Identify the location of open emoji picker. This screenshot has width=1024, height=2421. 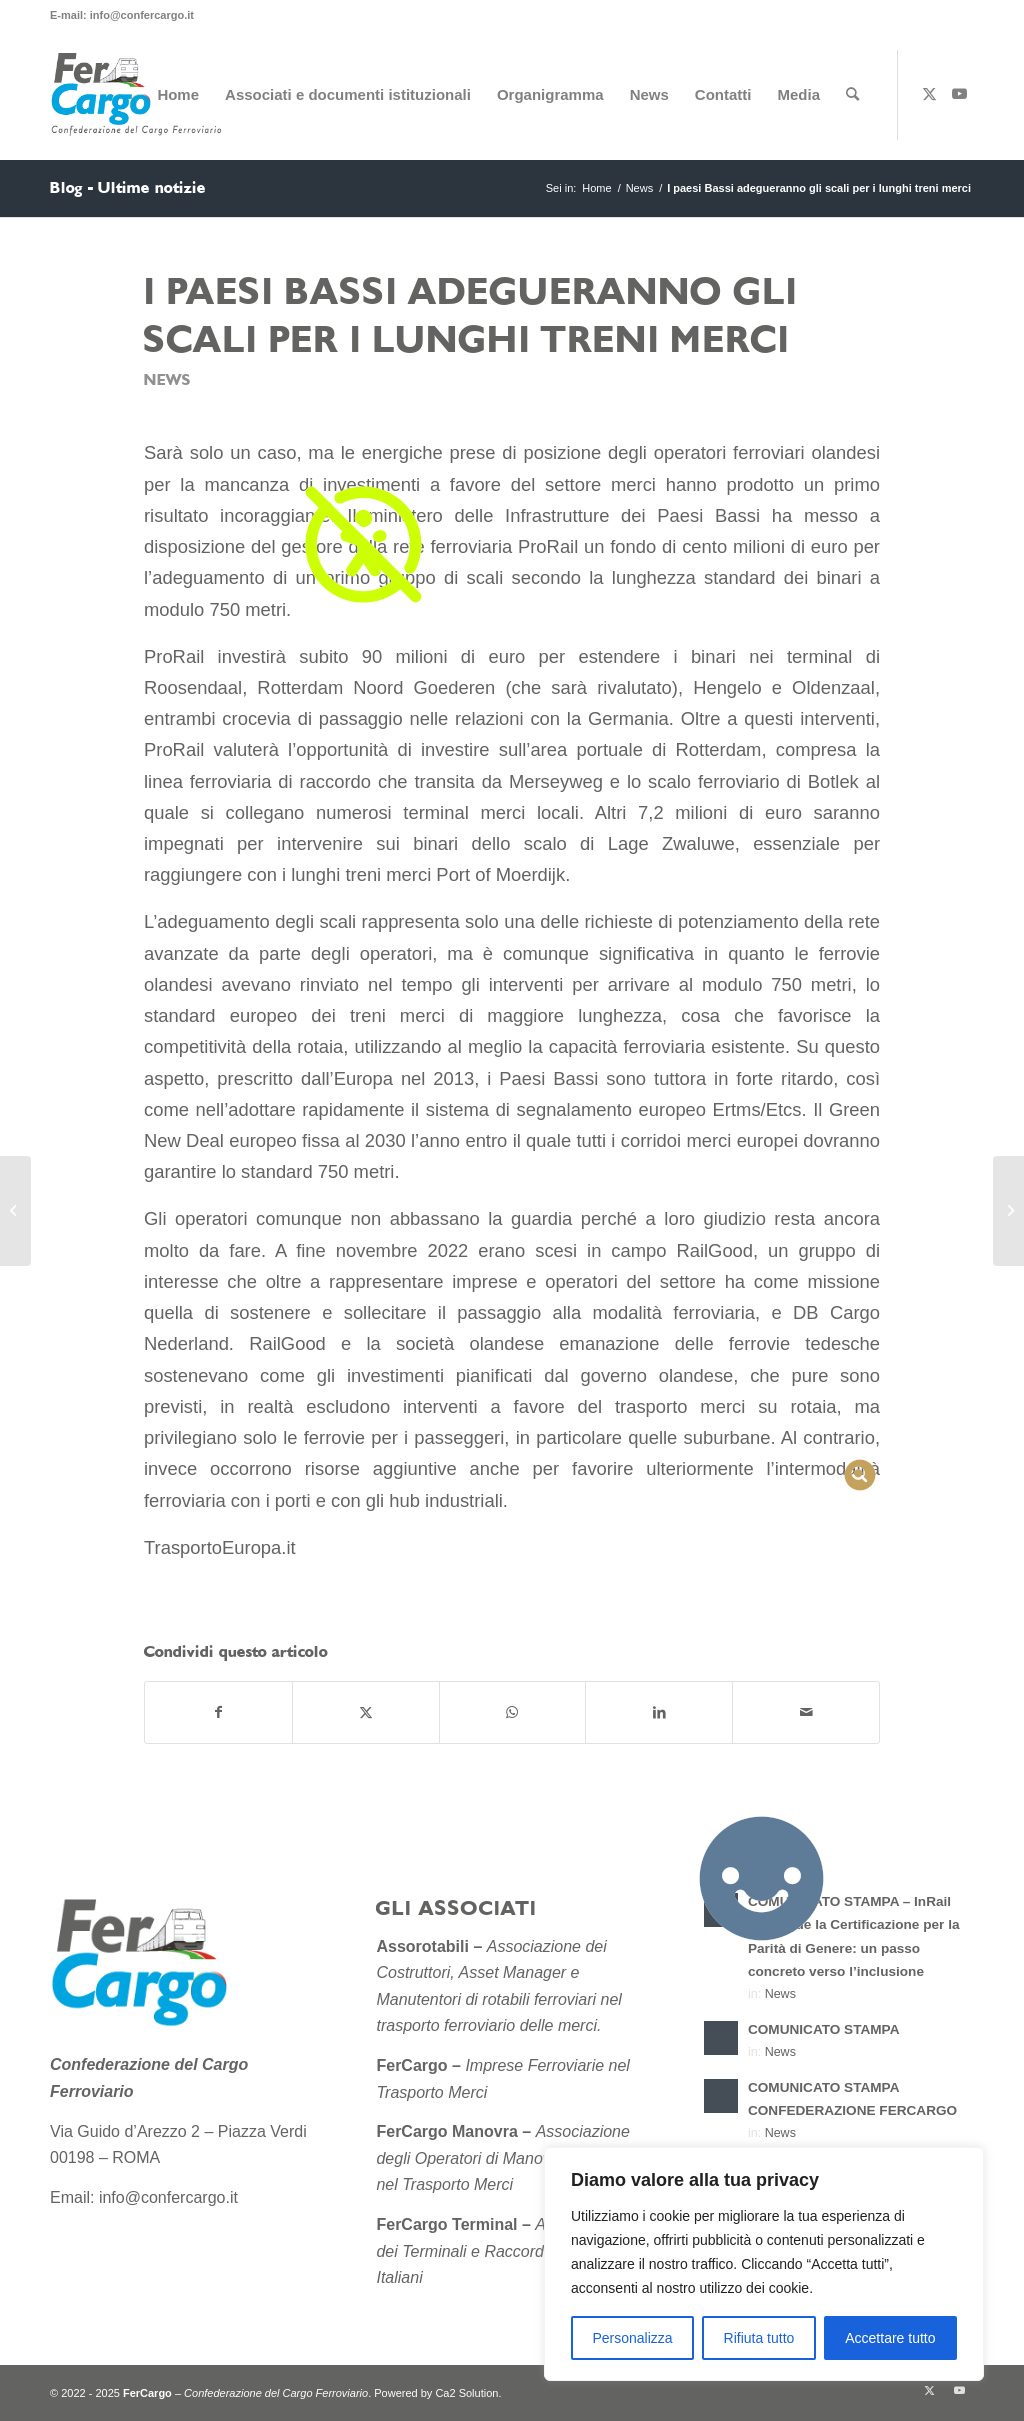
(761, 1878).